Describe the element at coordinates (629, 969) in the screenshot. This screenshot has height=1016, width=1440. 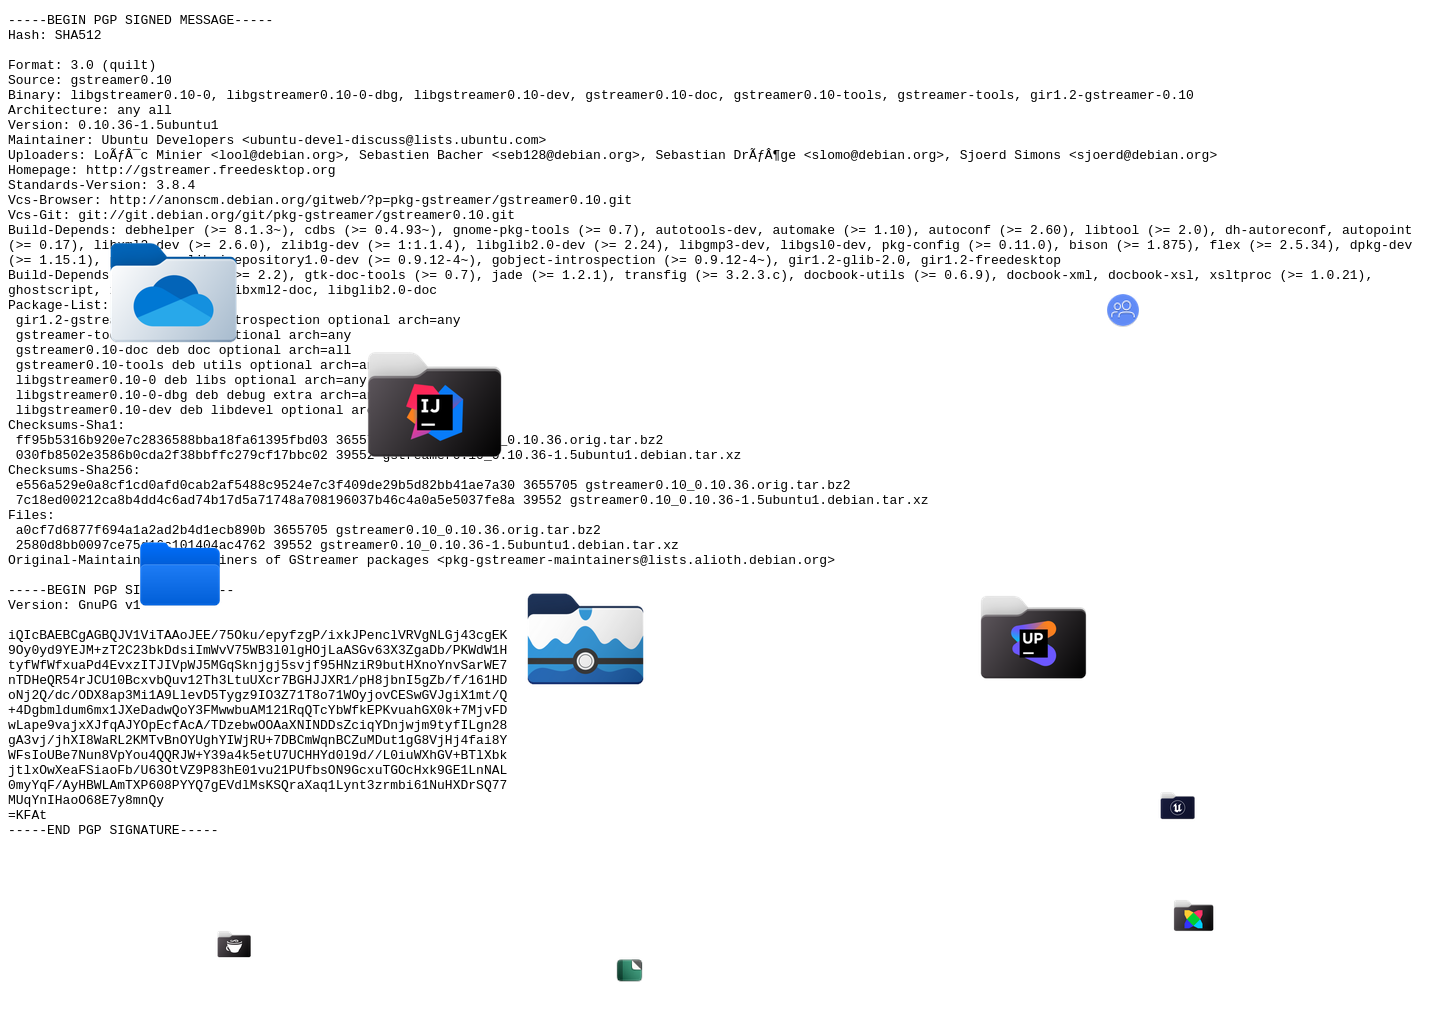
I see `change desktop wallpaper settings` at that location.